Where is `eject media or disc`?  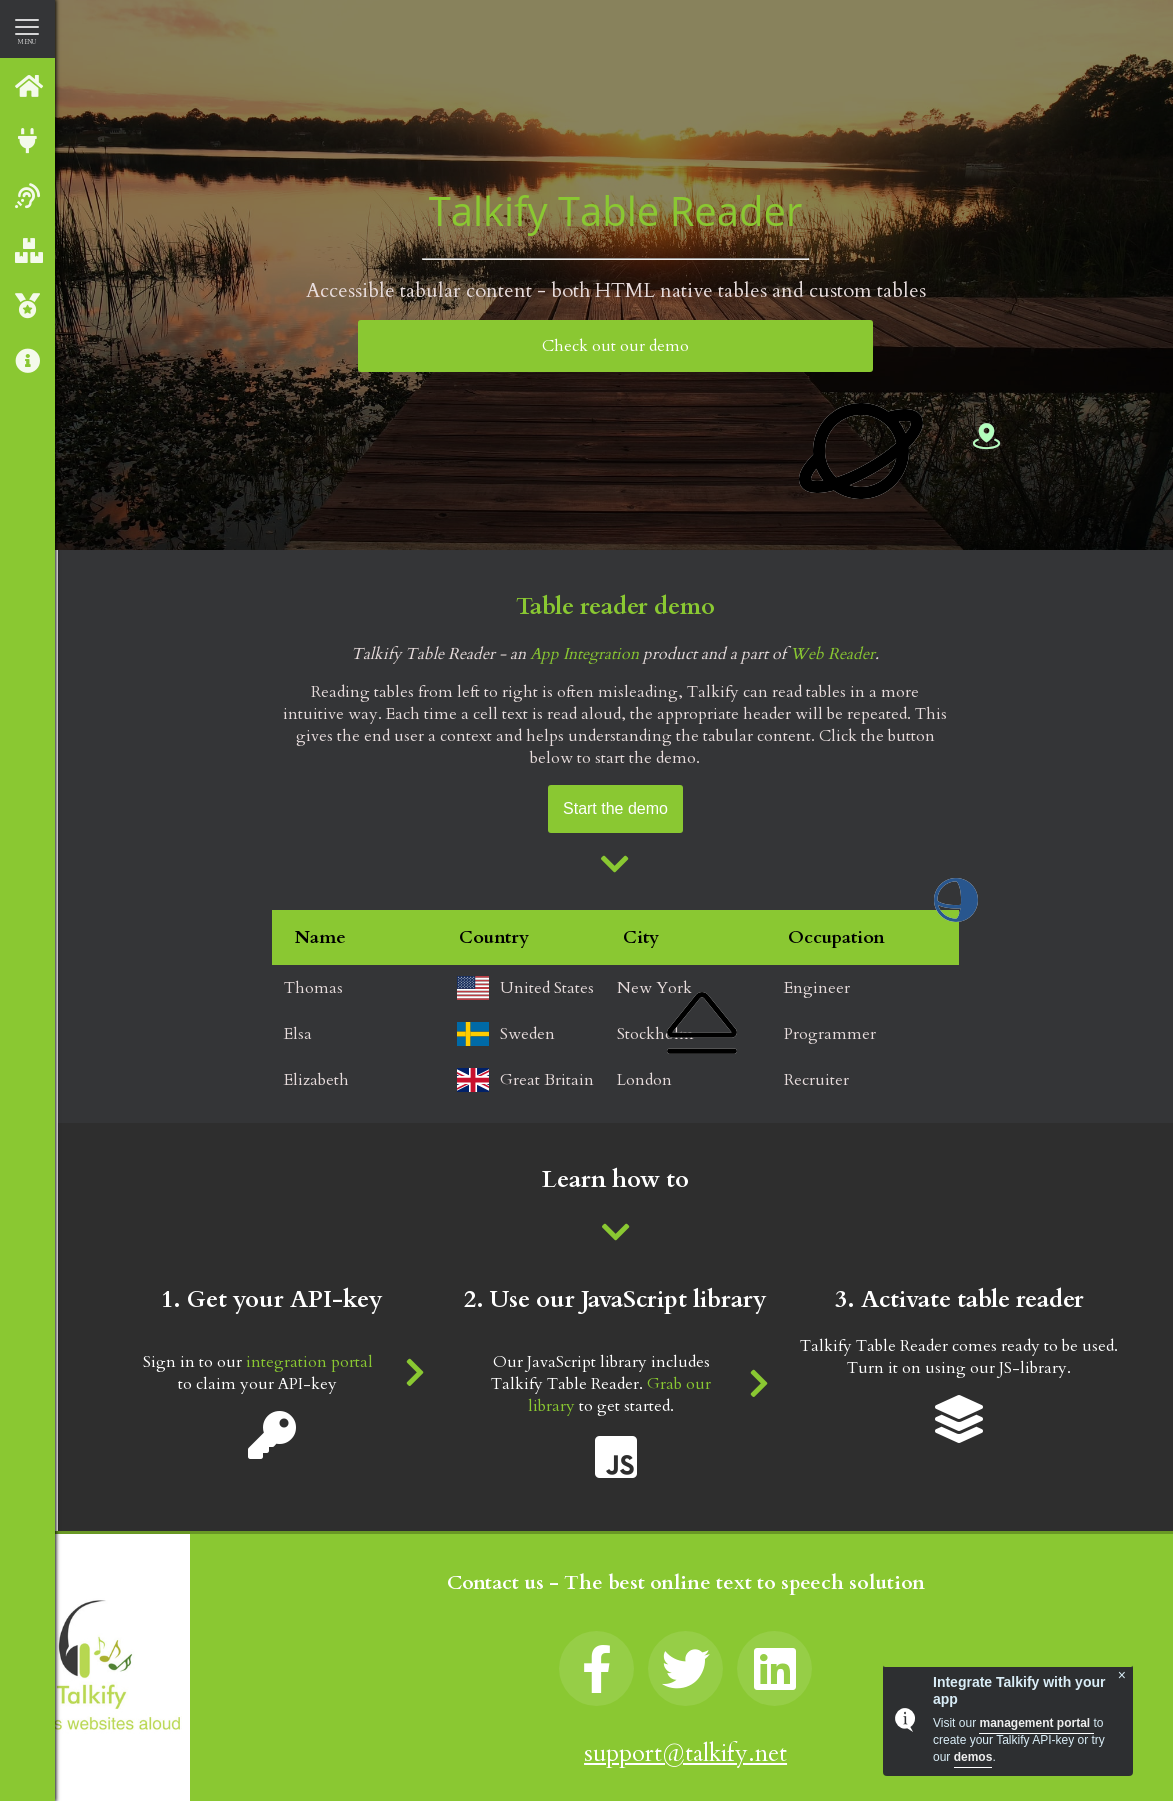
eject media or disc is located at coordinates (702, 1027).